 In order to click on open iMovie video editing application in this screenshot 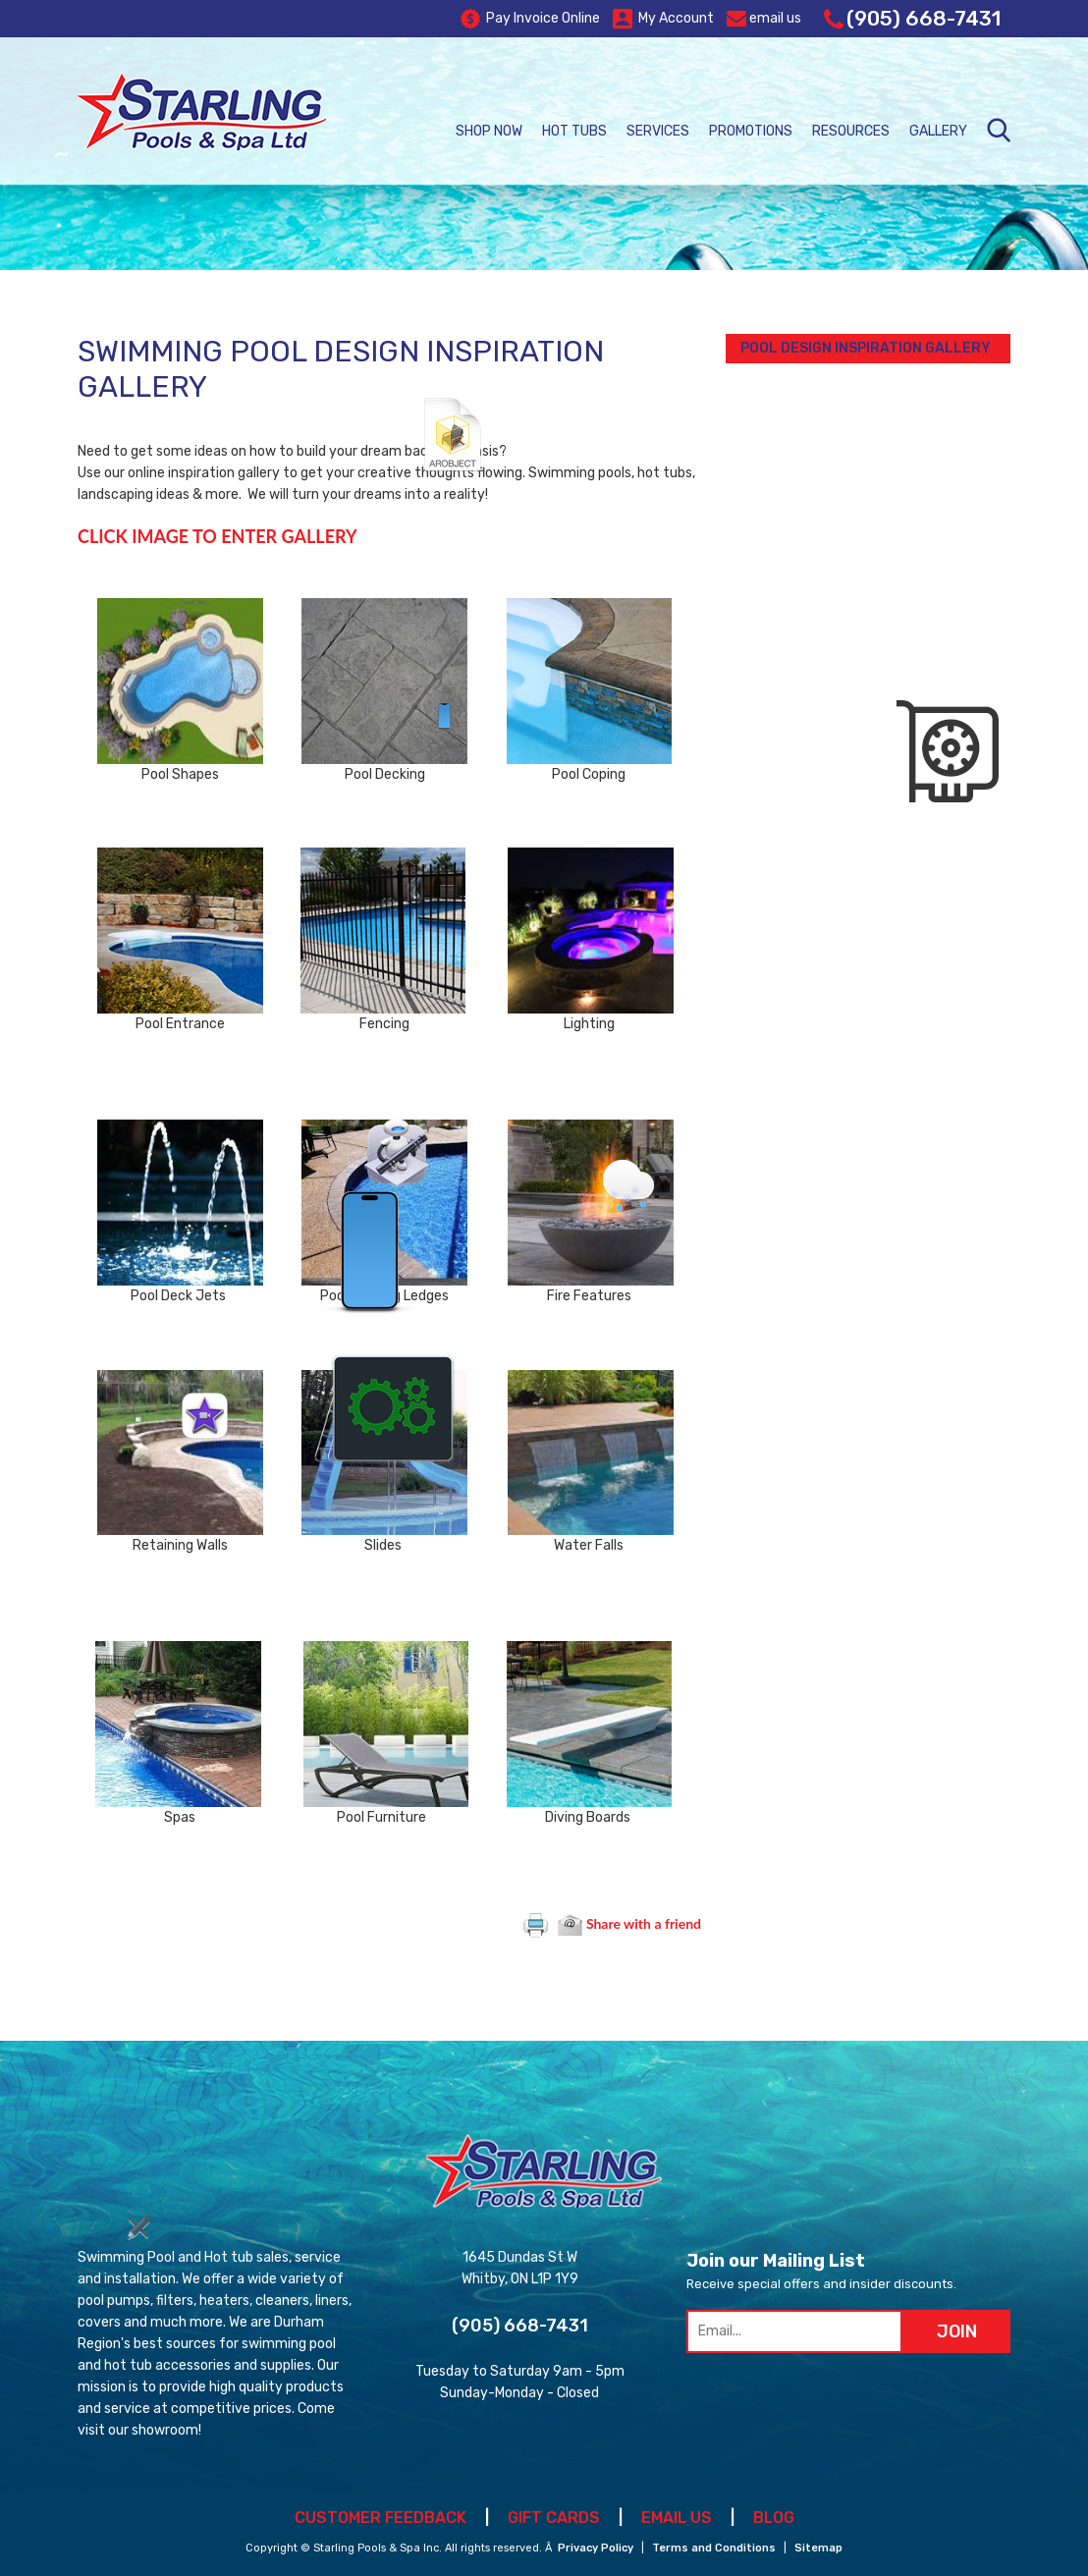, I will do `click(204, 1415)`.